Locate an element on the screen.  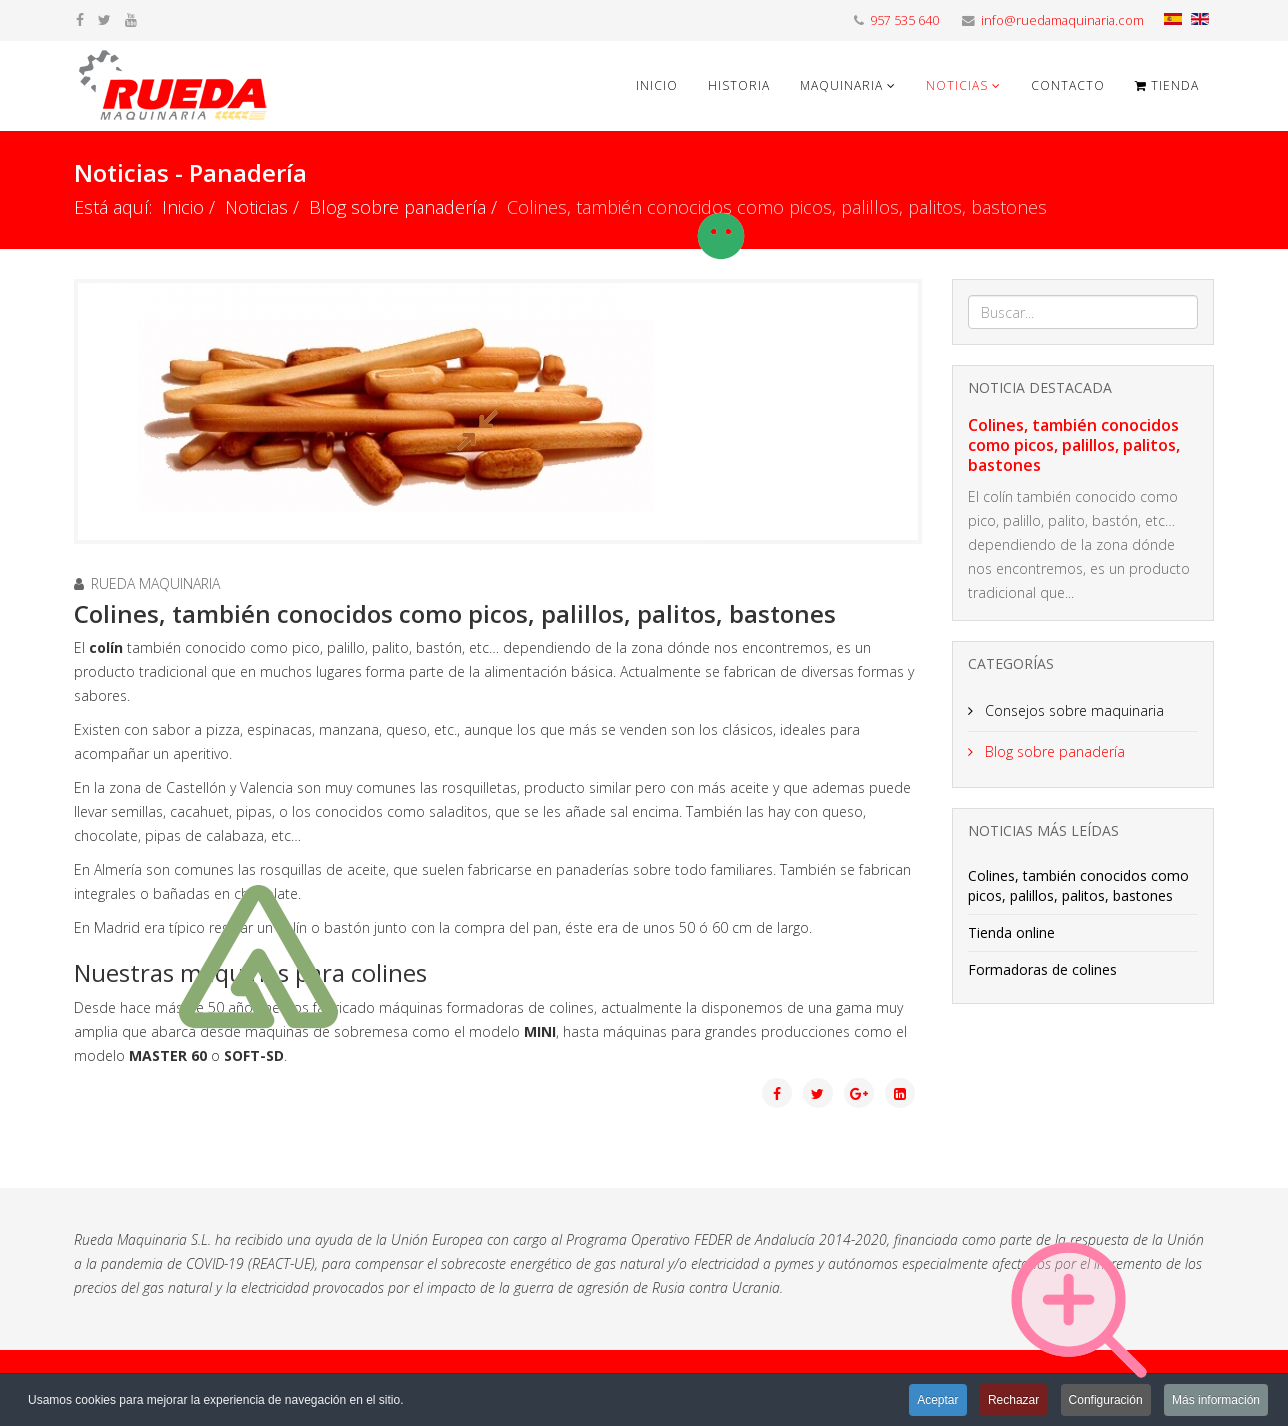
minimize or reduce window size is located at coordinates (477, 430).